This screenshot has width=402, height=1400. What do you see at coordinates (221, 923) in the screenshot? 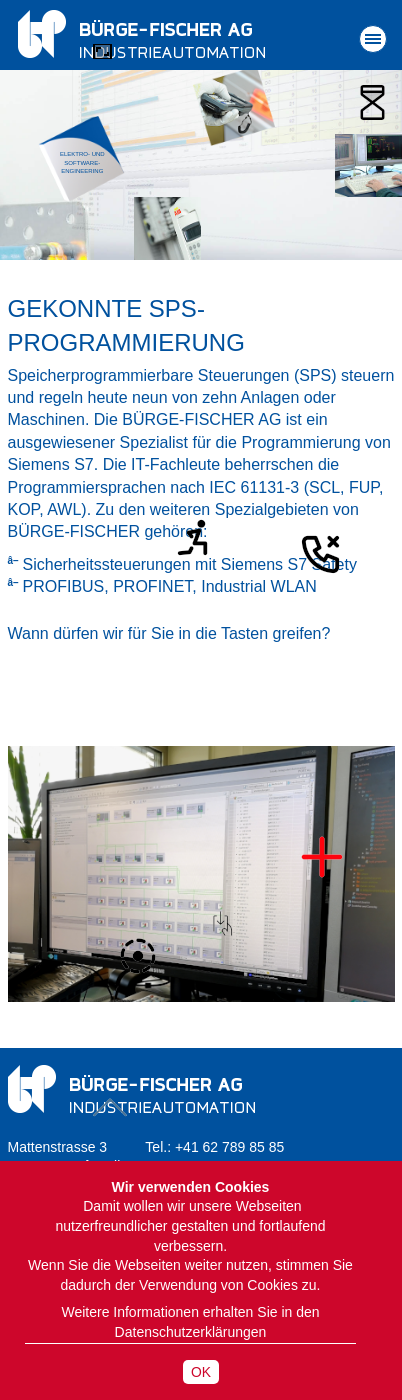
I see `withdraw or receive funds` at bounding box center [221, 923].